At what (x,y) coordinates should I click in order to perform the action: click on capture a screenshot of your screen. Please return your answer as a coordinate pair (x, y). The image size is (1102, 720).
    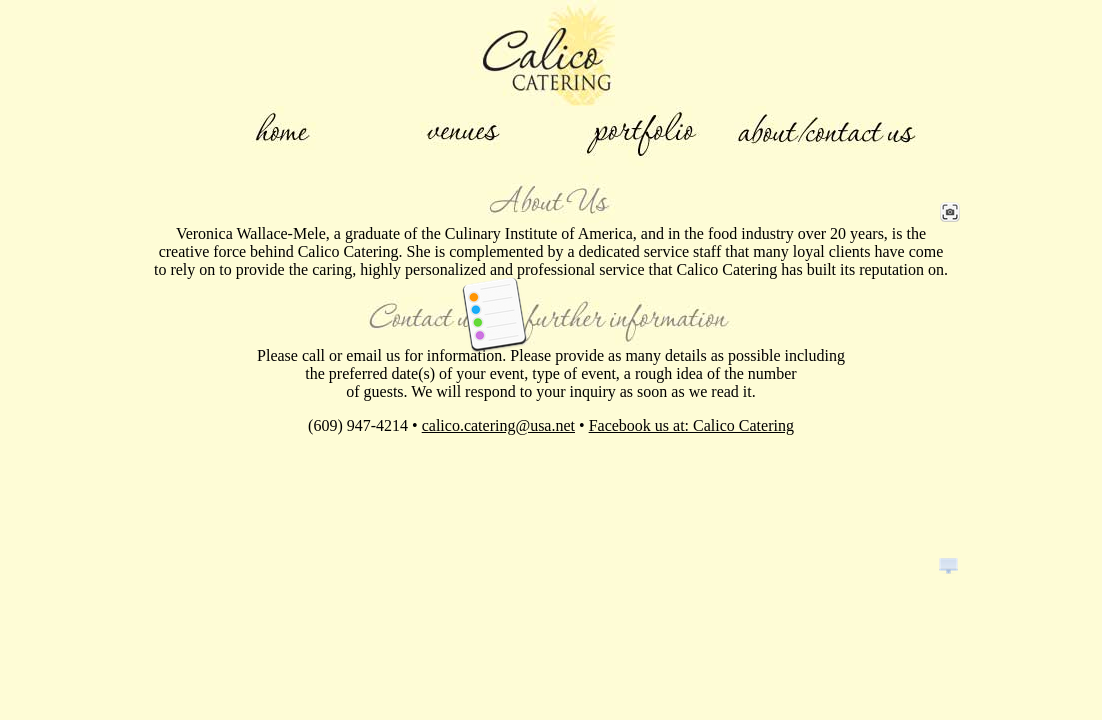
    Looking at the image, I should click on (950, 212).